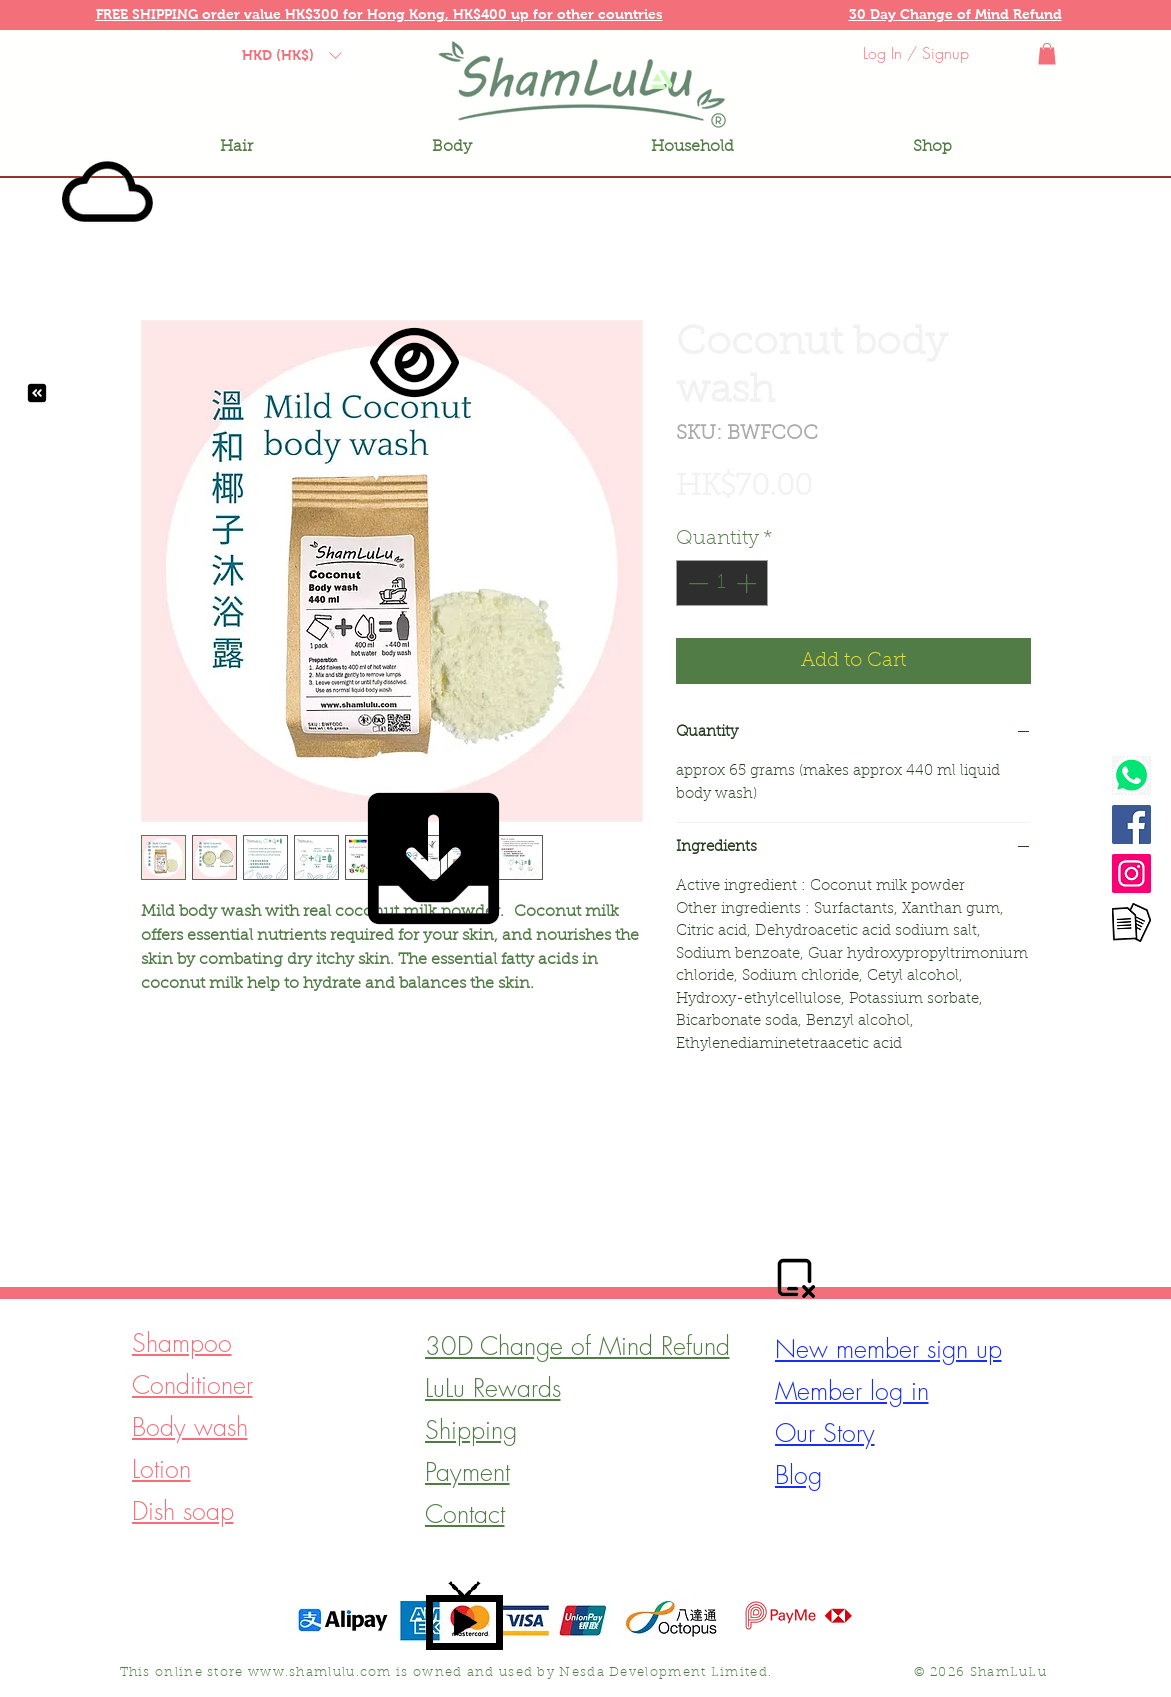 This screenshot has height=1697, width=1171. What do you see at coordinates (414, 362) in the screenshot?
I see `view or preview content` at bounding box center [414, 362].